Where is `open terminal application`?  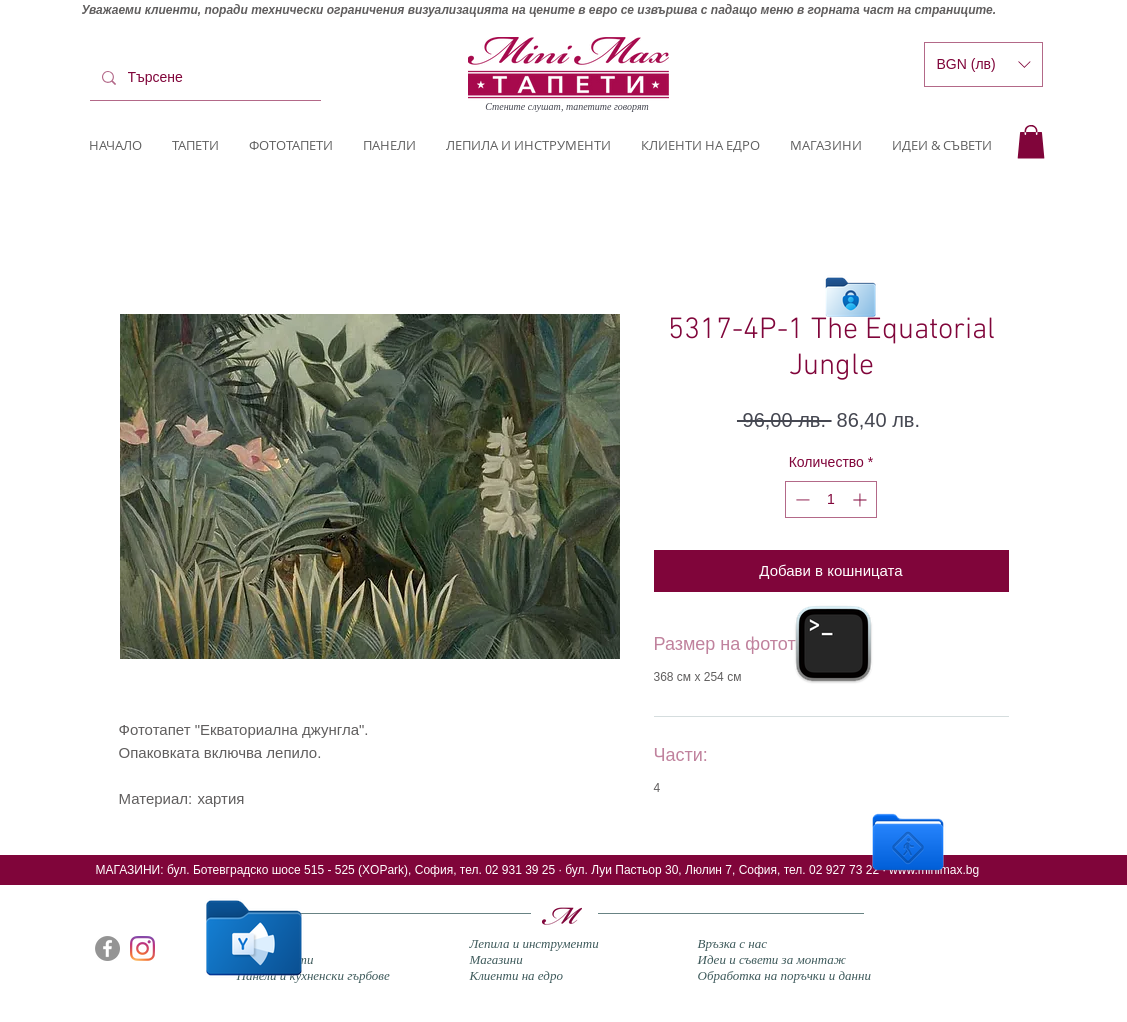
open terminal application is located at coordinates (833, 643).